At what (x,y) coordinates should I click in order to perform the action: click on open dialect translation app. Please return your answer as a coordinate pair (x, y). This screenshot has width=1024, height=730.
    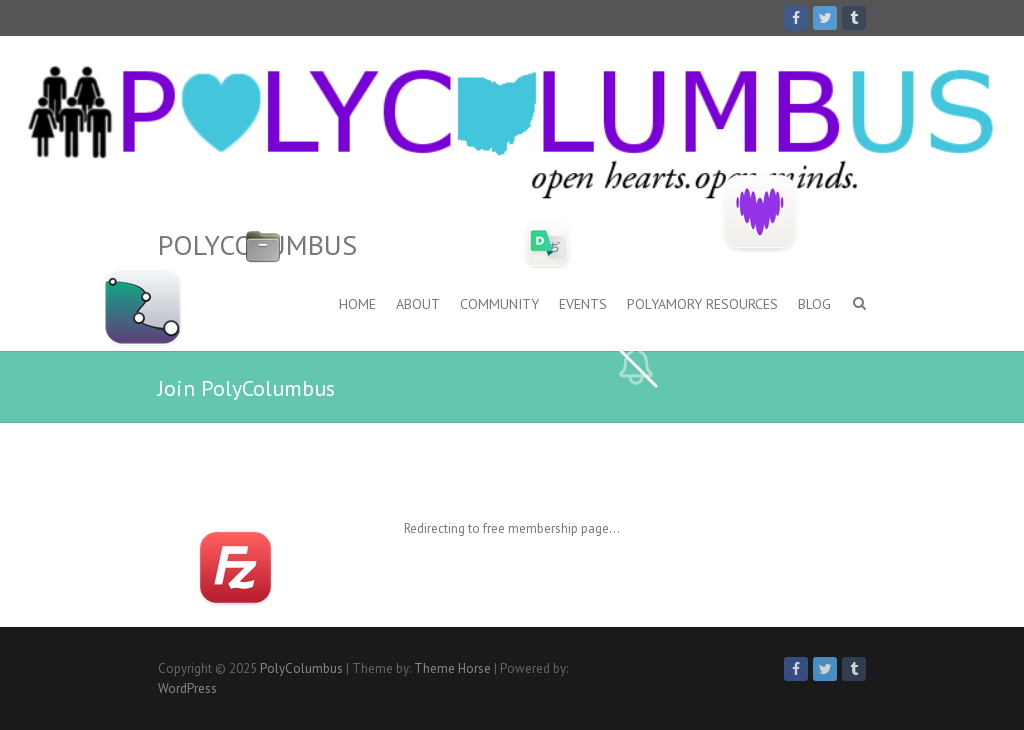
    Looking at the image, I should click on (547, 243).